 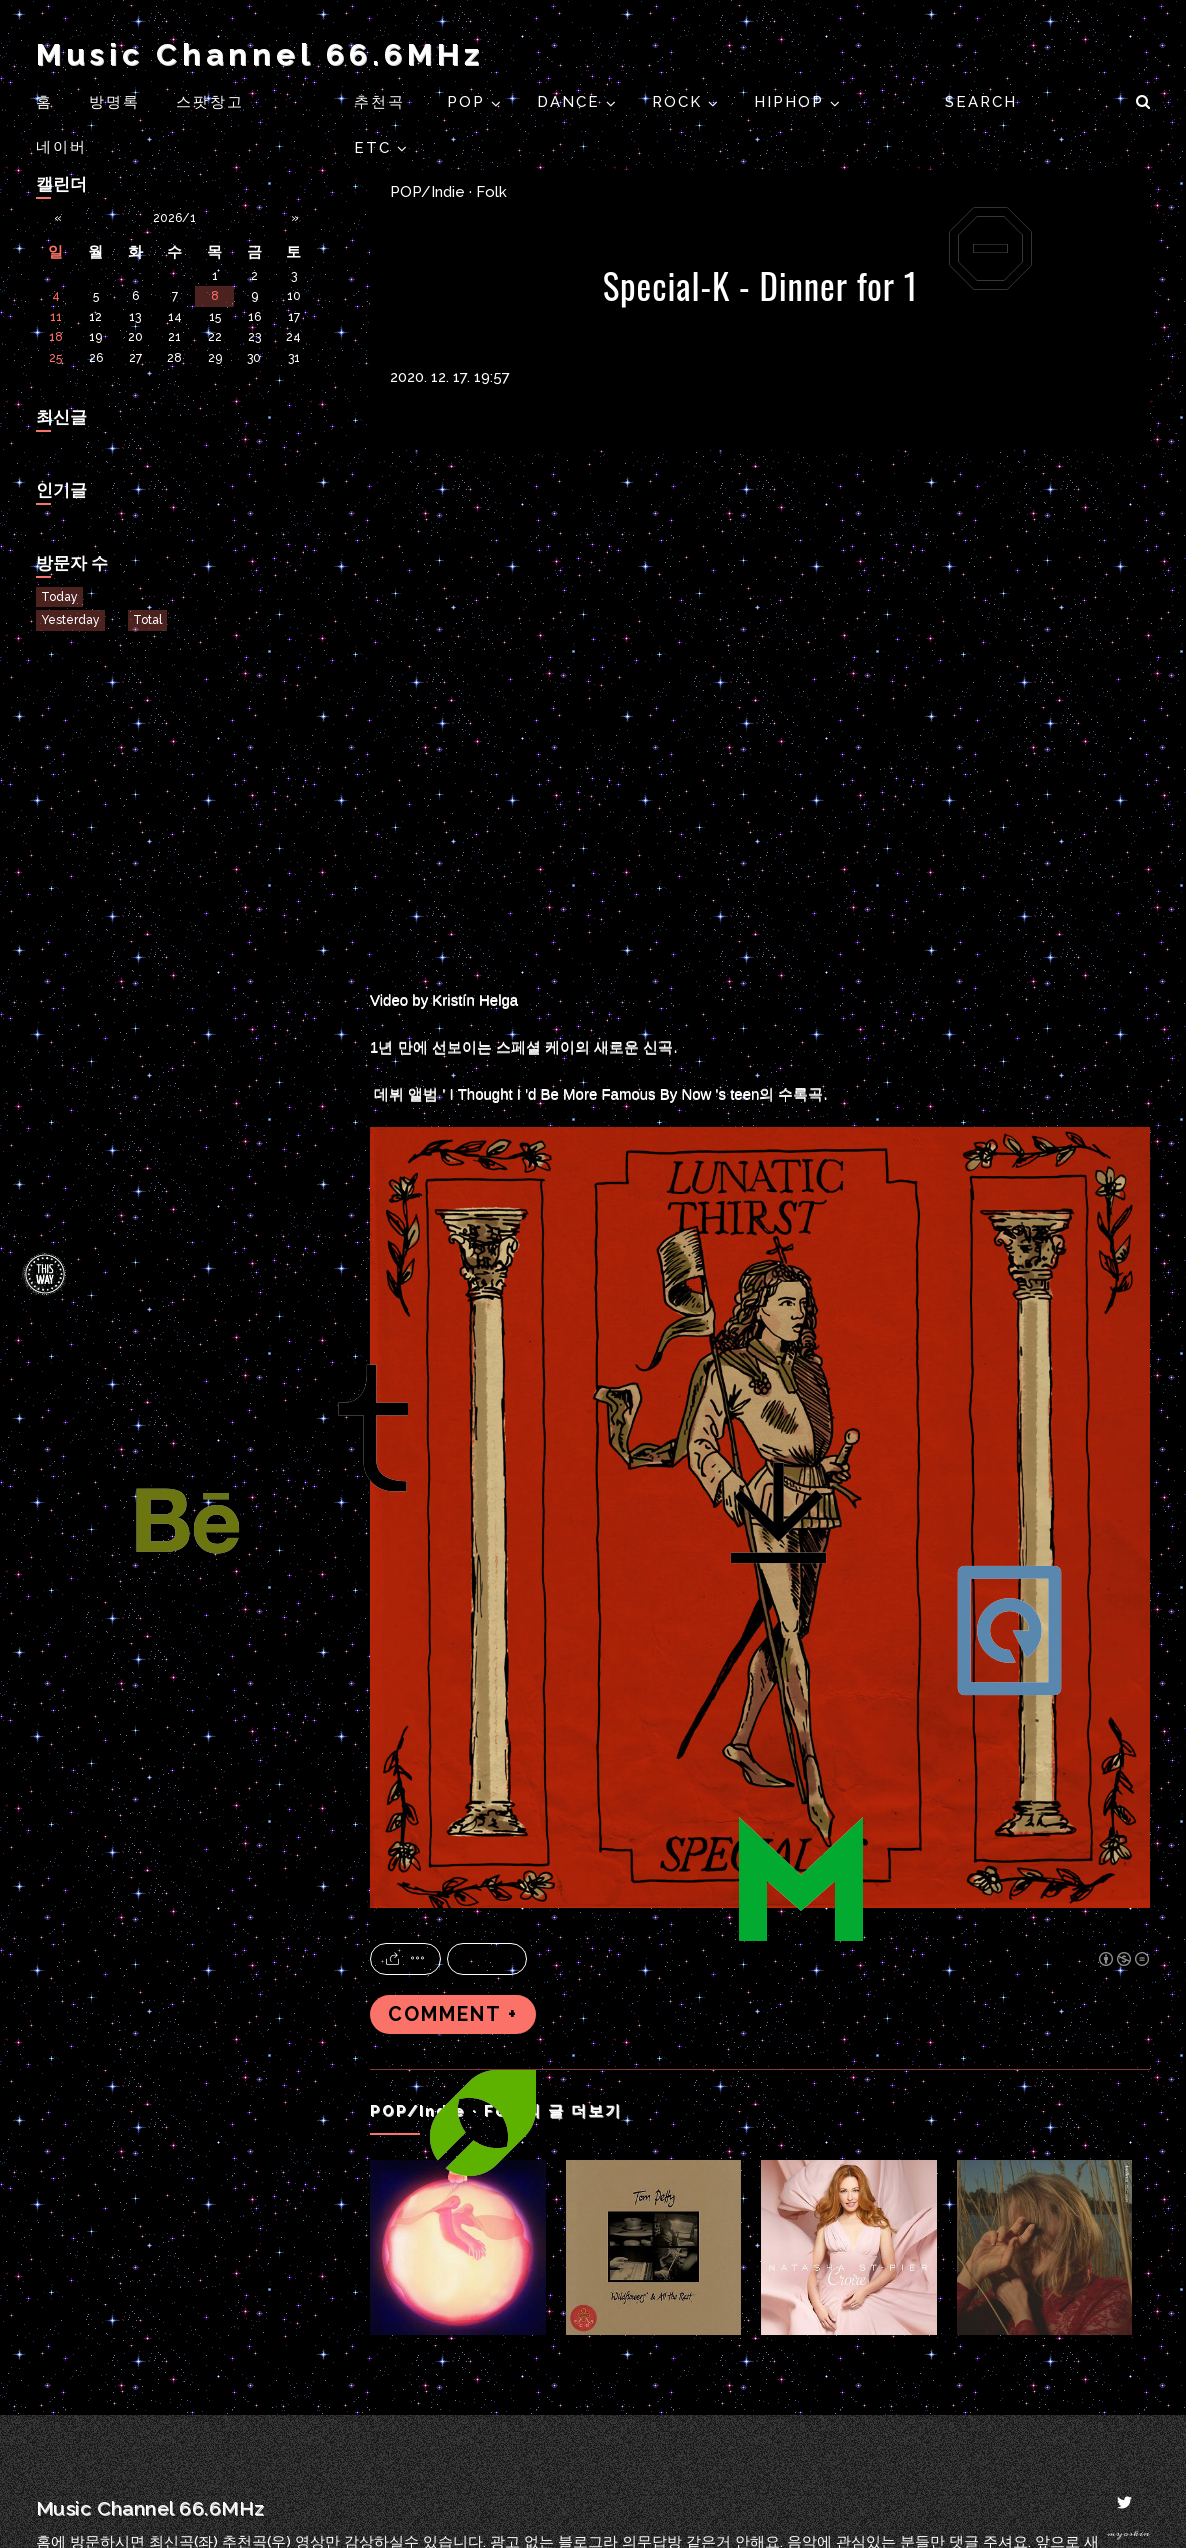 I want to click on indicates spam or blocked content, so click(x=990, y=248).